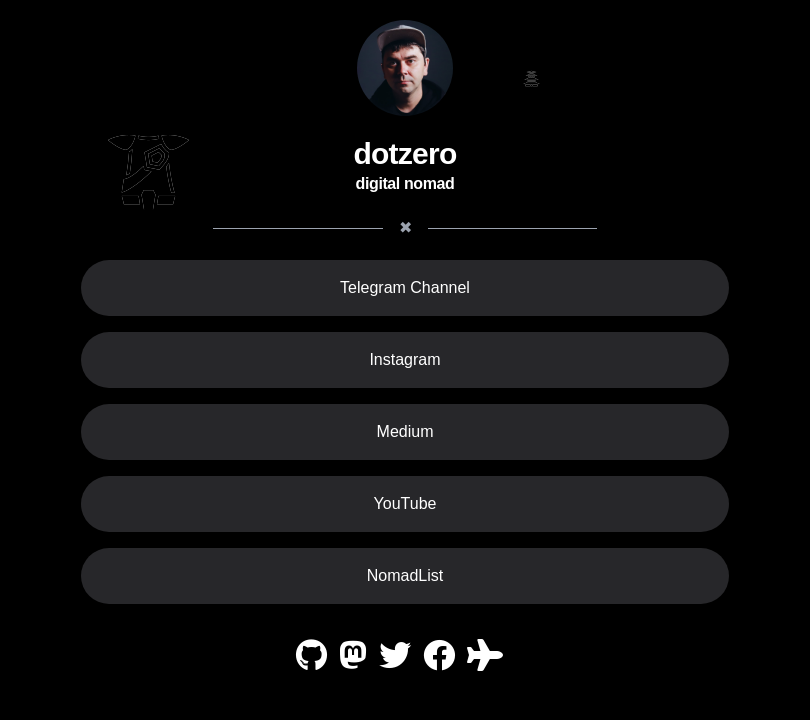  What do you see at coordinates (531, 78) in the screenshot?
I see `view asian temple or landmark location` at bounding box center [531, 78].